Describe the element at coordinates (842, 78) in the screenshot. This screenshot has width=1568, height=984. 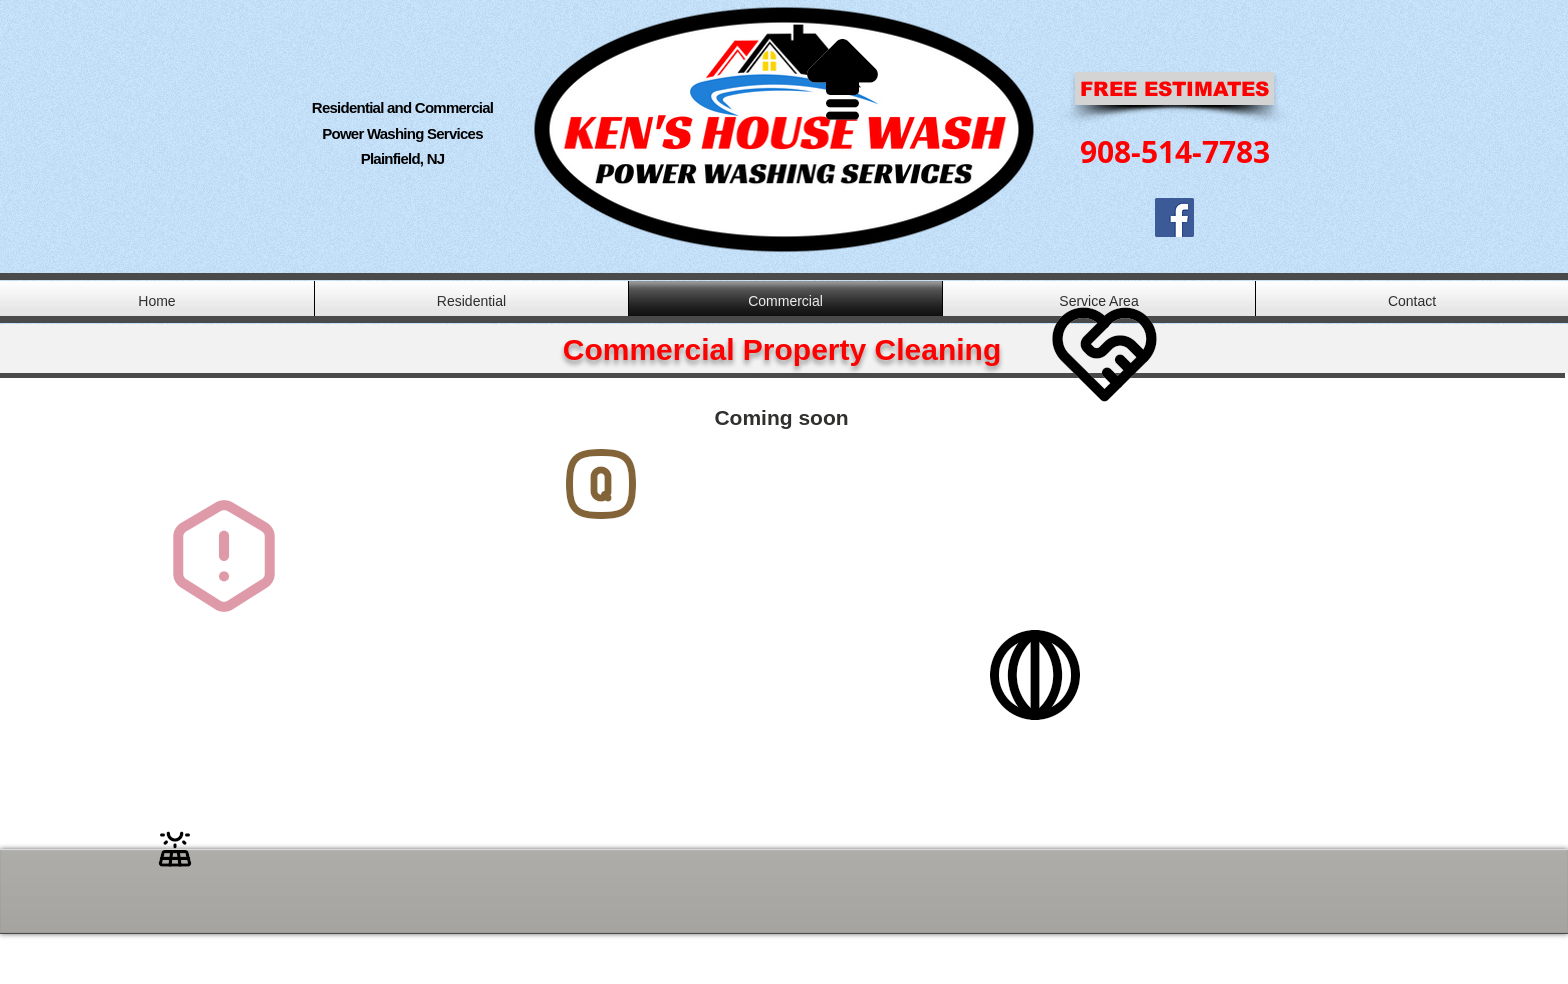
I see `upload multiple files` at that location.